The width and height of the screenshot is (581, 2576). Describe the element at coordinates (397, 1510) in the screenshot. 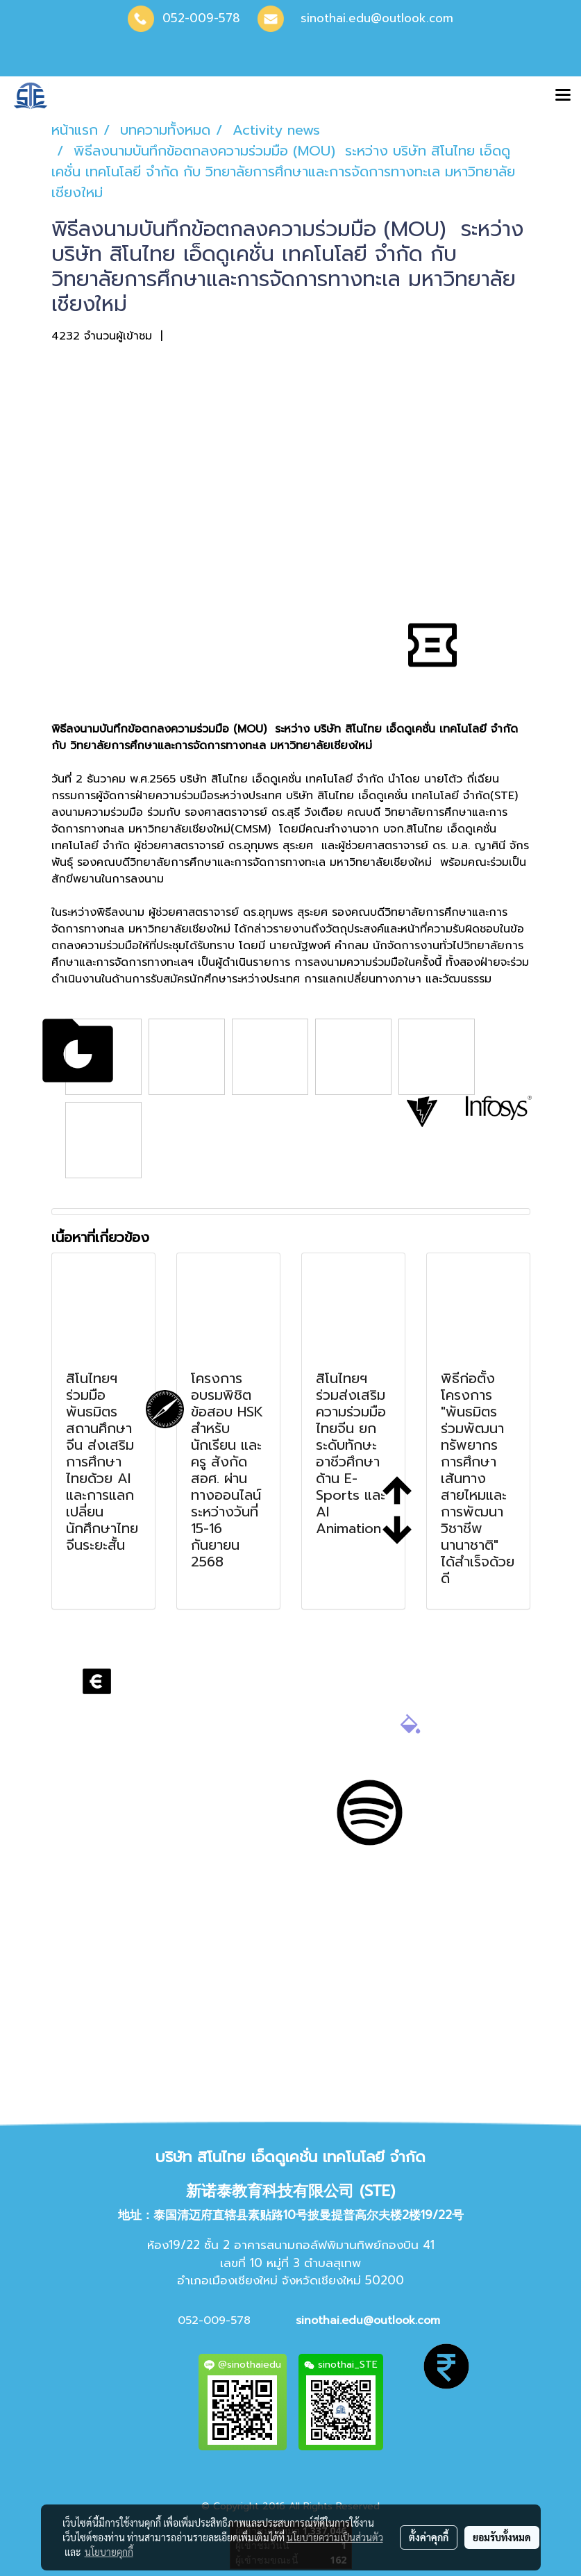

I see `expand content vertically` at that location.